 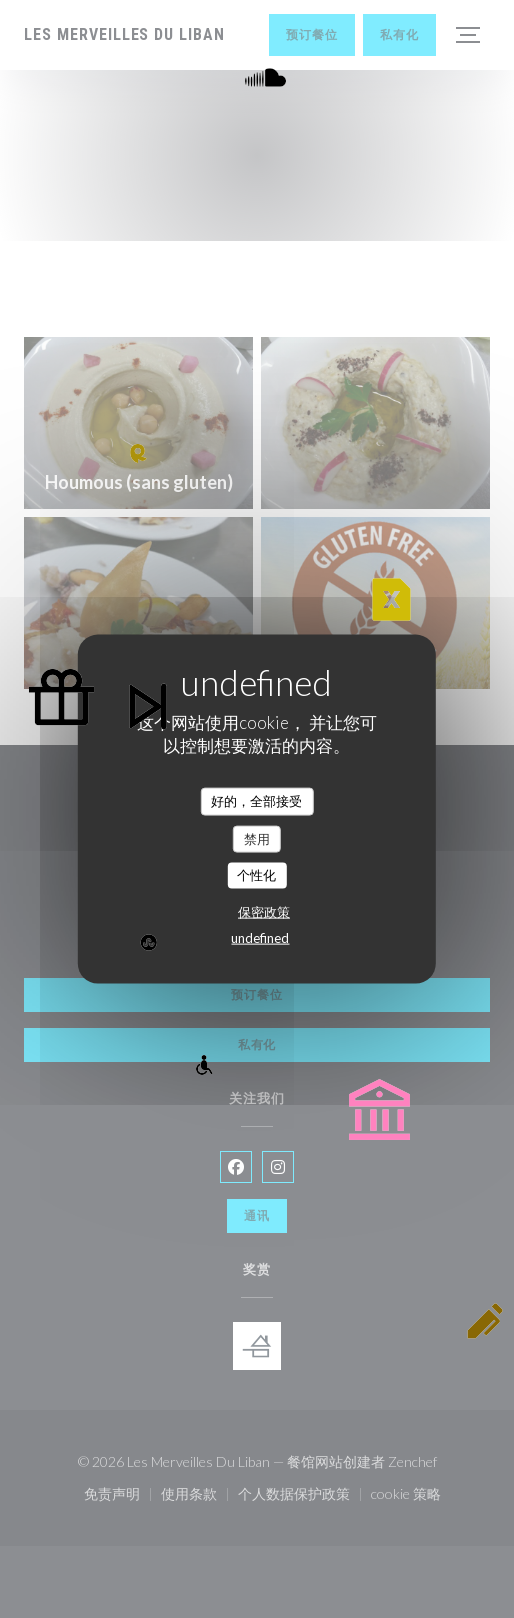 What do you see at coordinates (379, 1109) in the screenshot?
I see `access banking or financial services` at bounding box center [379, 1109].